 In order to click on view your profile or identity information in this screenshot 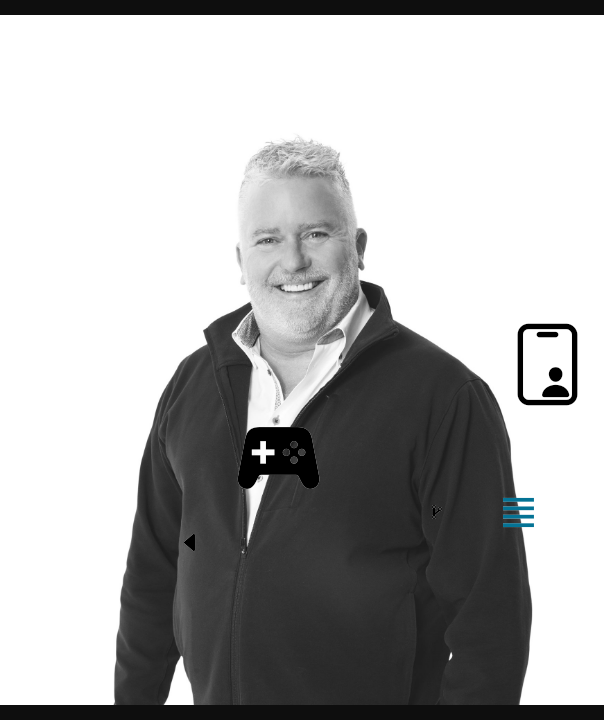, I will do `click(547, 364)`.